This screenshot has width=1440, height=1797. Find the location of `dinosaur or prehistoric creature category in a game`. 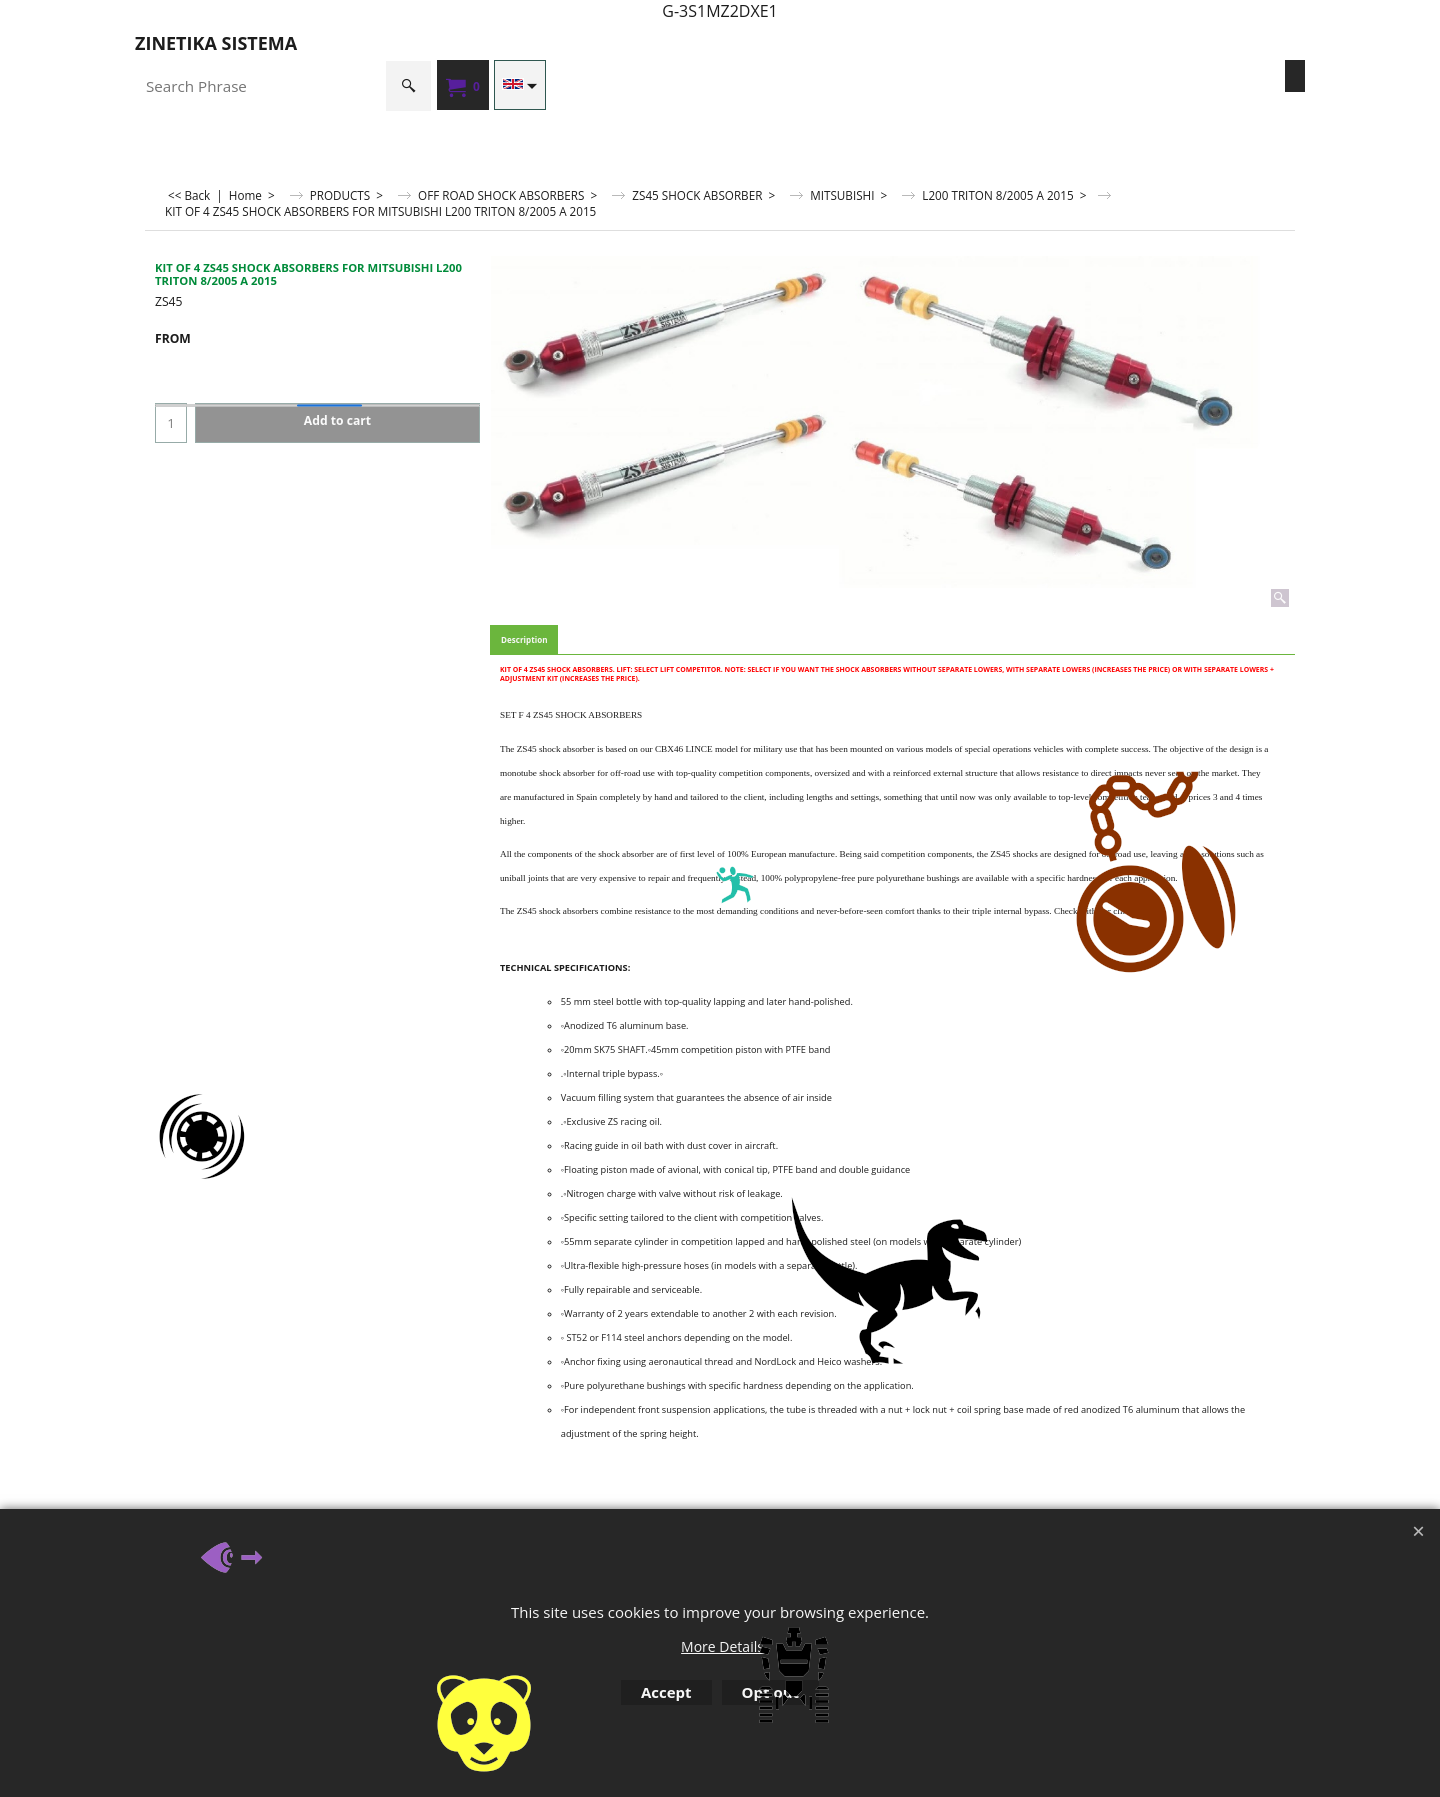

dinosaur or prehistoric creature category in a game is located at coordinates (889, 1280).